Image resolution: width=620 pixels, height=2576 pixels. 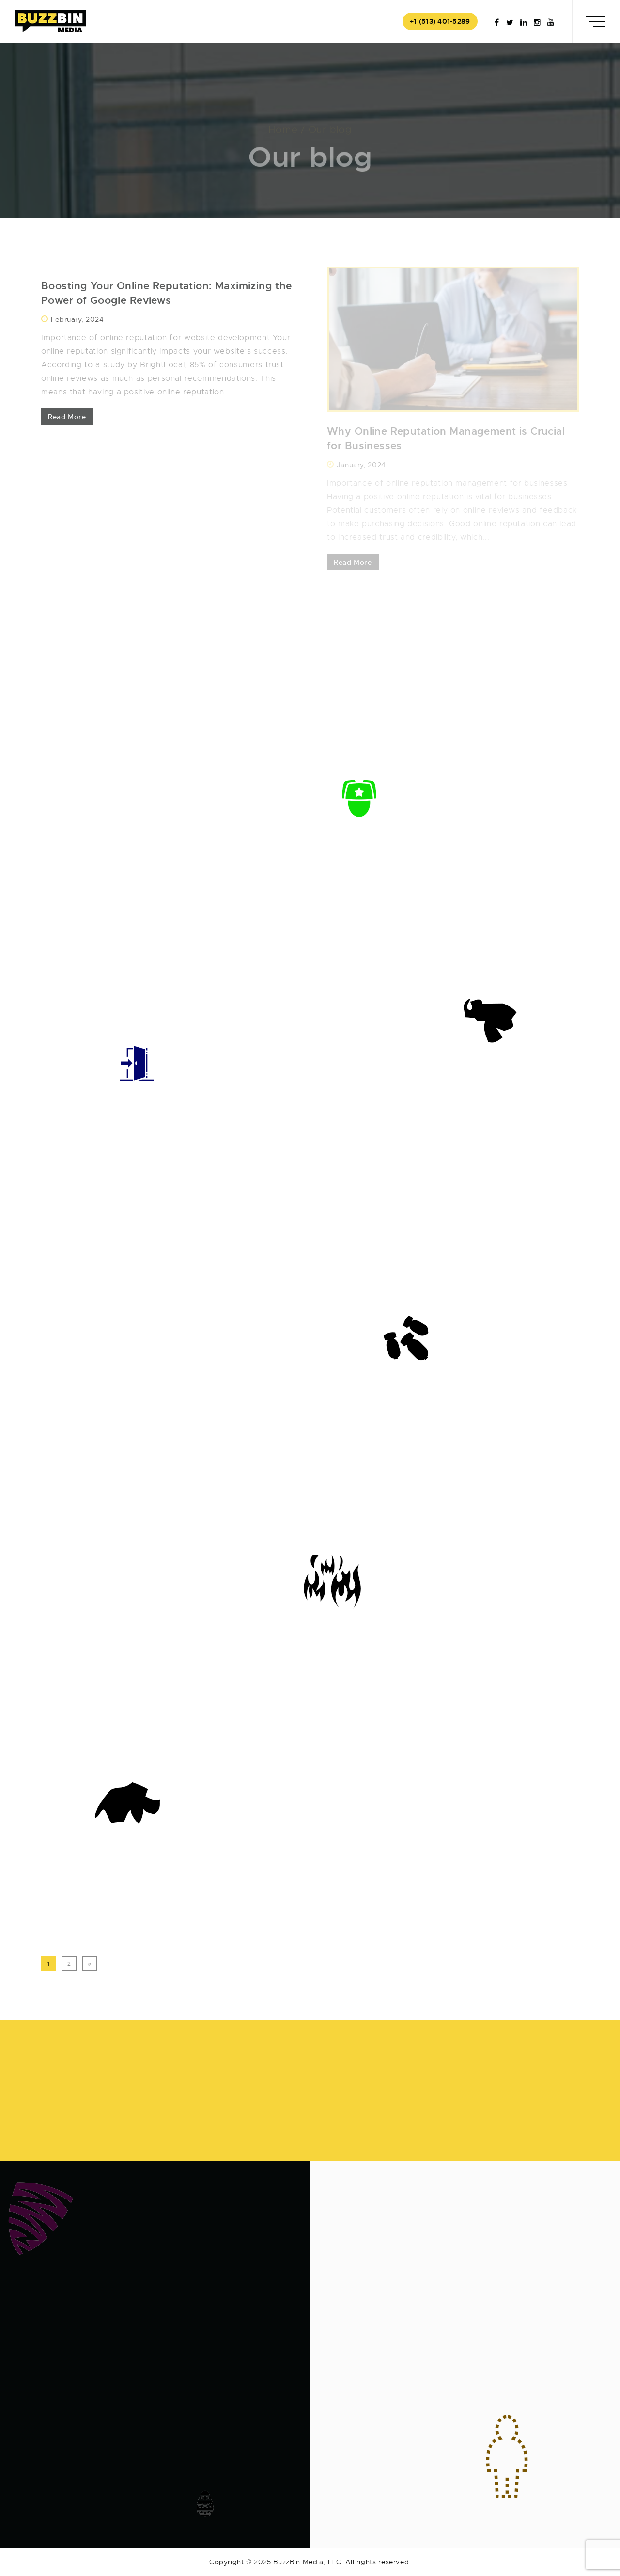 I want to click on initiate an airstrike or bombing attack in-game, so click(x=406, y=1338).